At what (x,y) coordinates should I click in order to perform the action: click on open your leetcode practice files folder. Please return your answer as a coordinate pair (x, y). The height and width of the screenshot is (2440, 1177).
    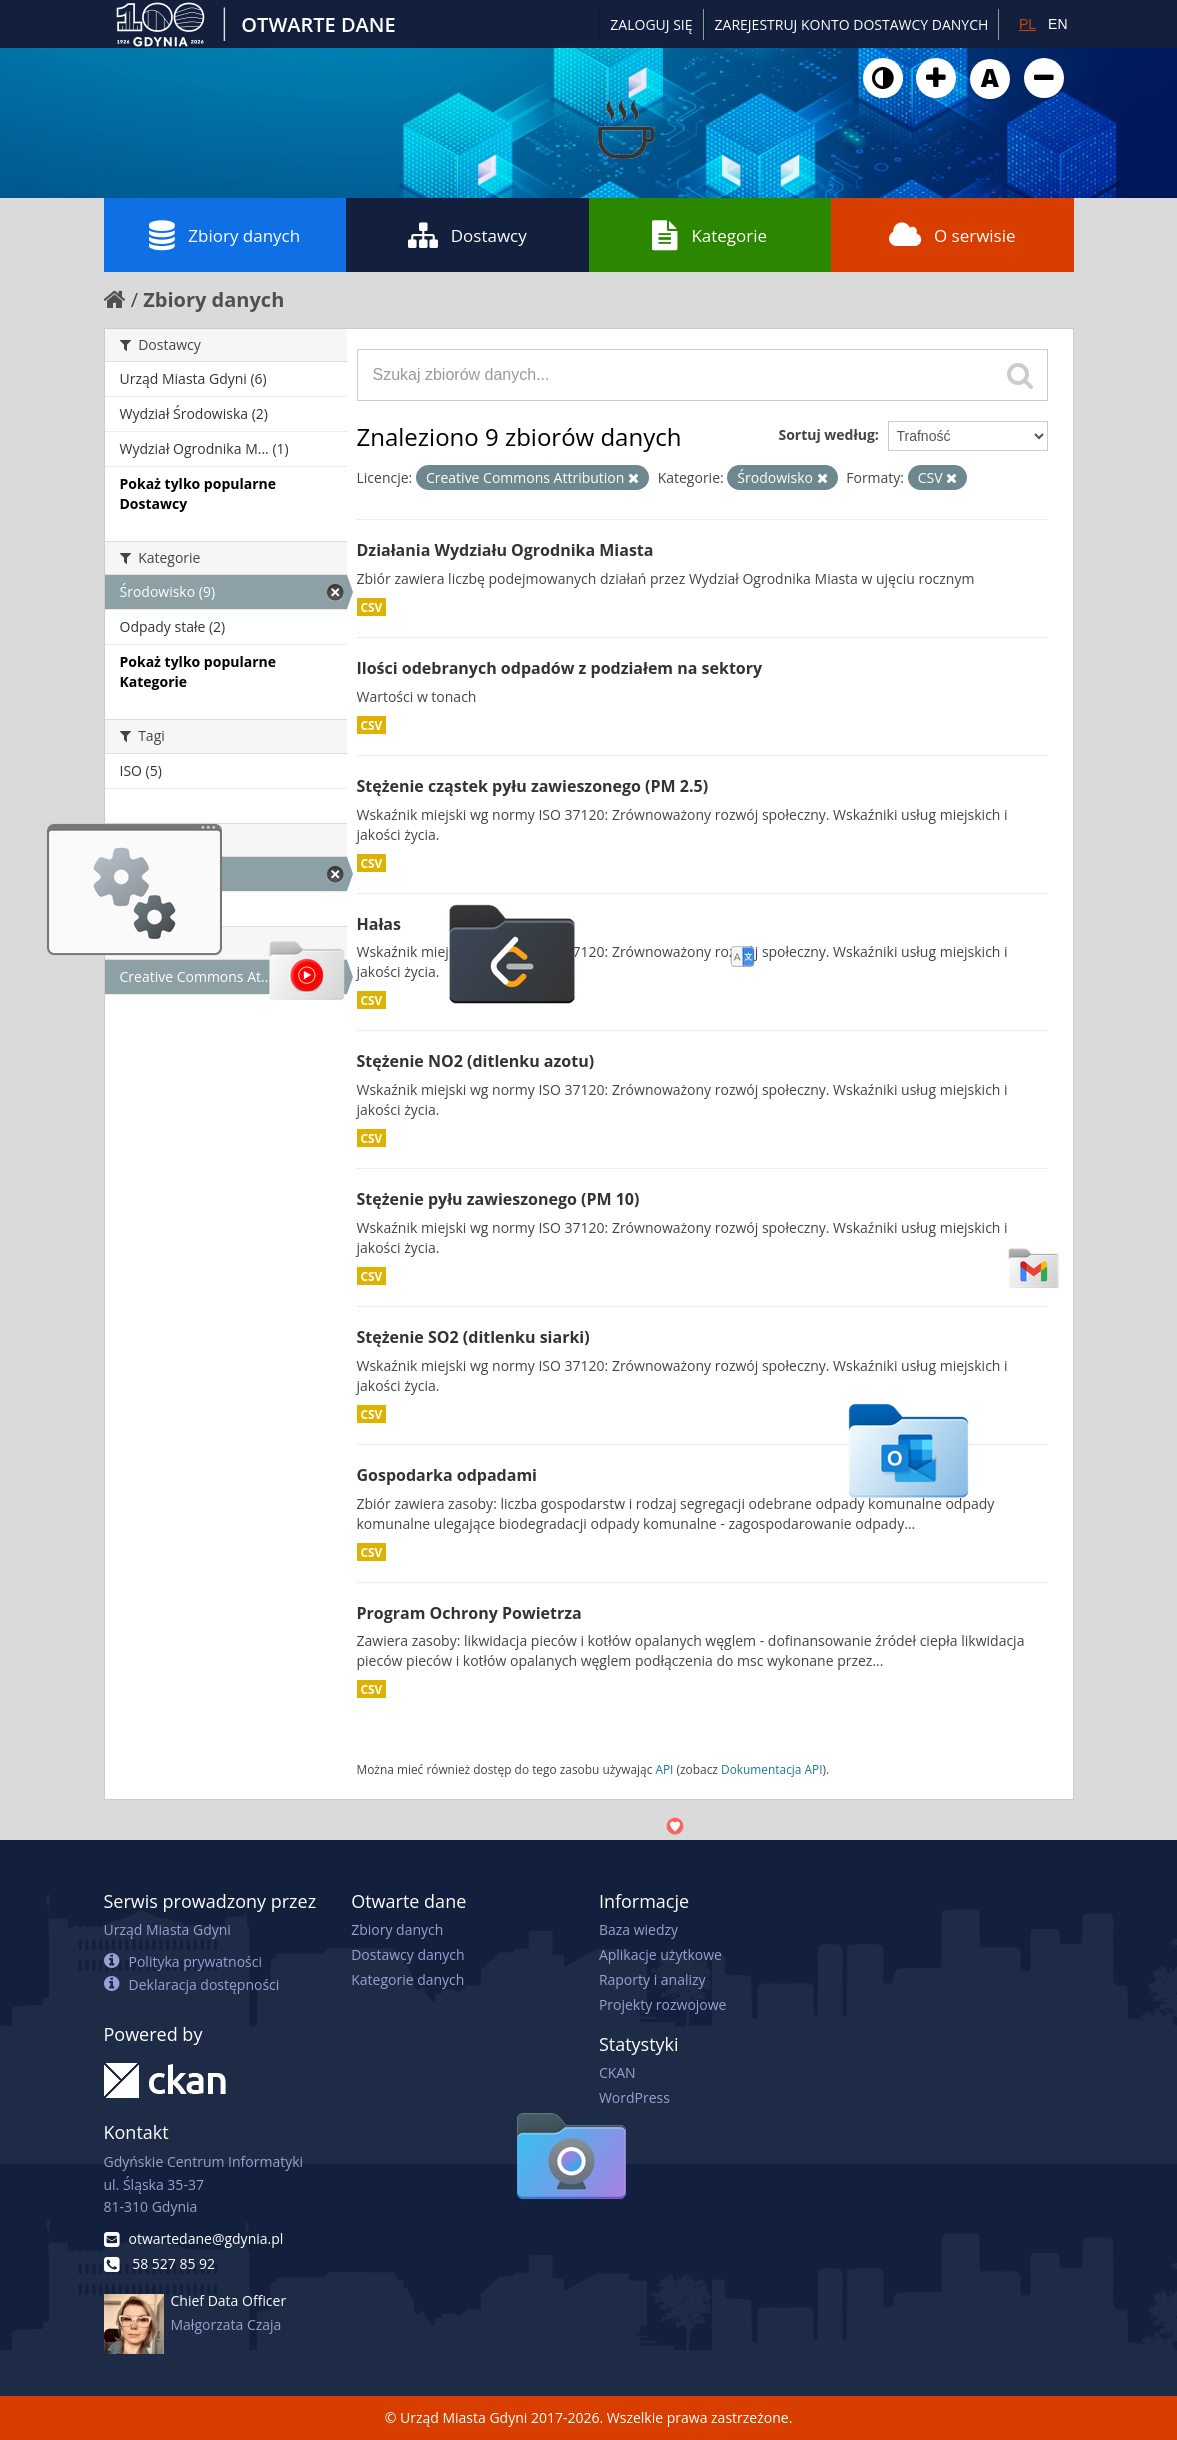
    Looking at the image, I should click on (511, 957).